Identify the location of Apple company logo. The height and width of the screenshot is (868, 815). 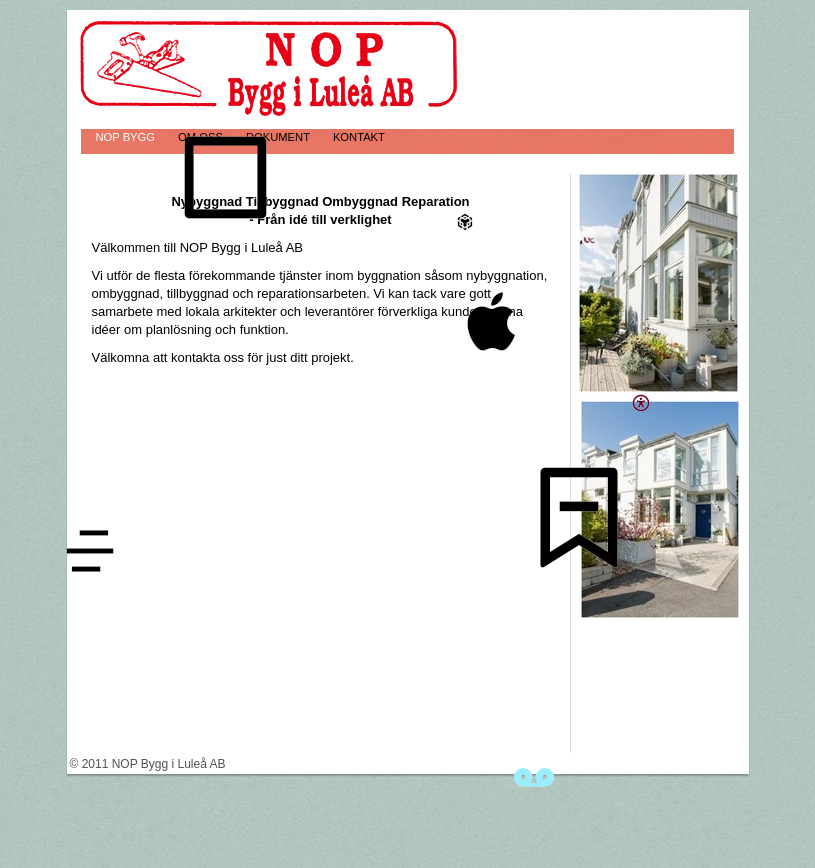
(492, 321).